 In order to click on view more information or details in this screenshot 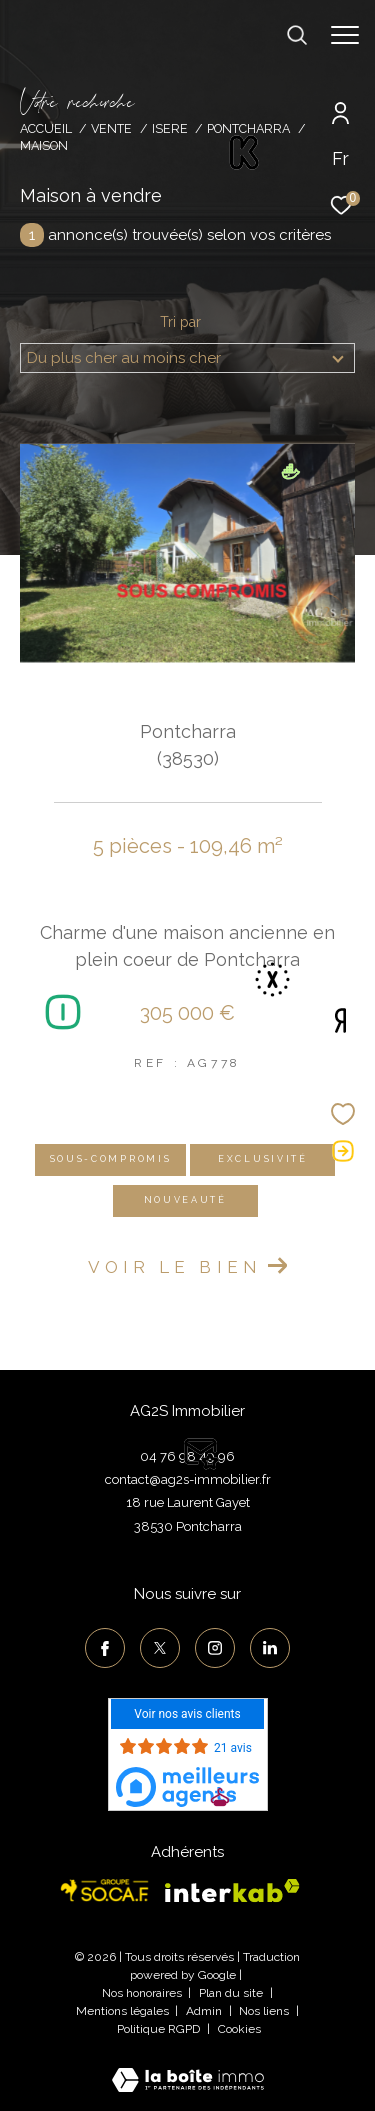, I will do `click(63, 1012)`.